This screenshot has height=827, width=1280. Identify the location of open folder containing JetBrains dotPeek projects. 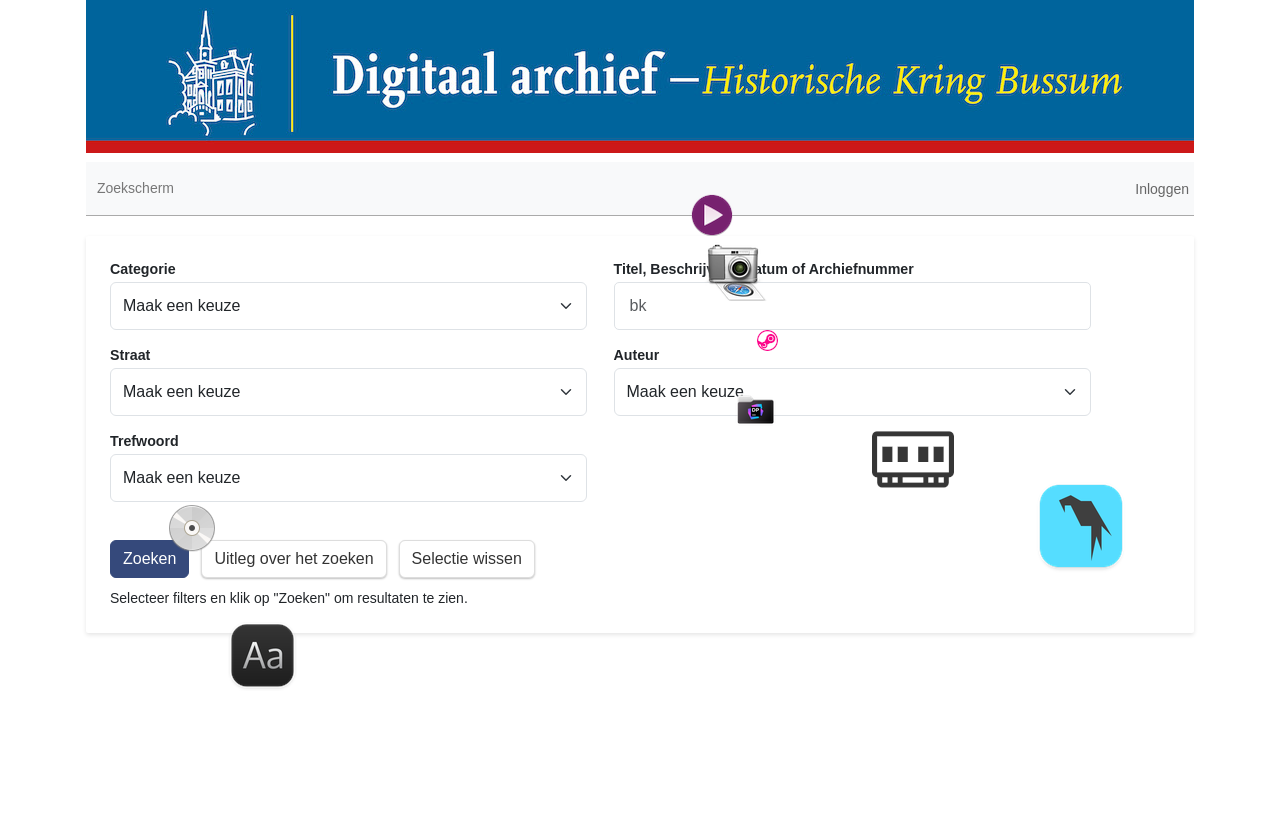
(755, 410).